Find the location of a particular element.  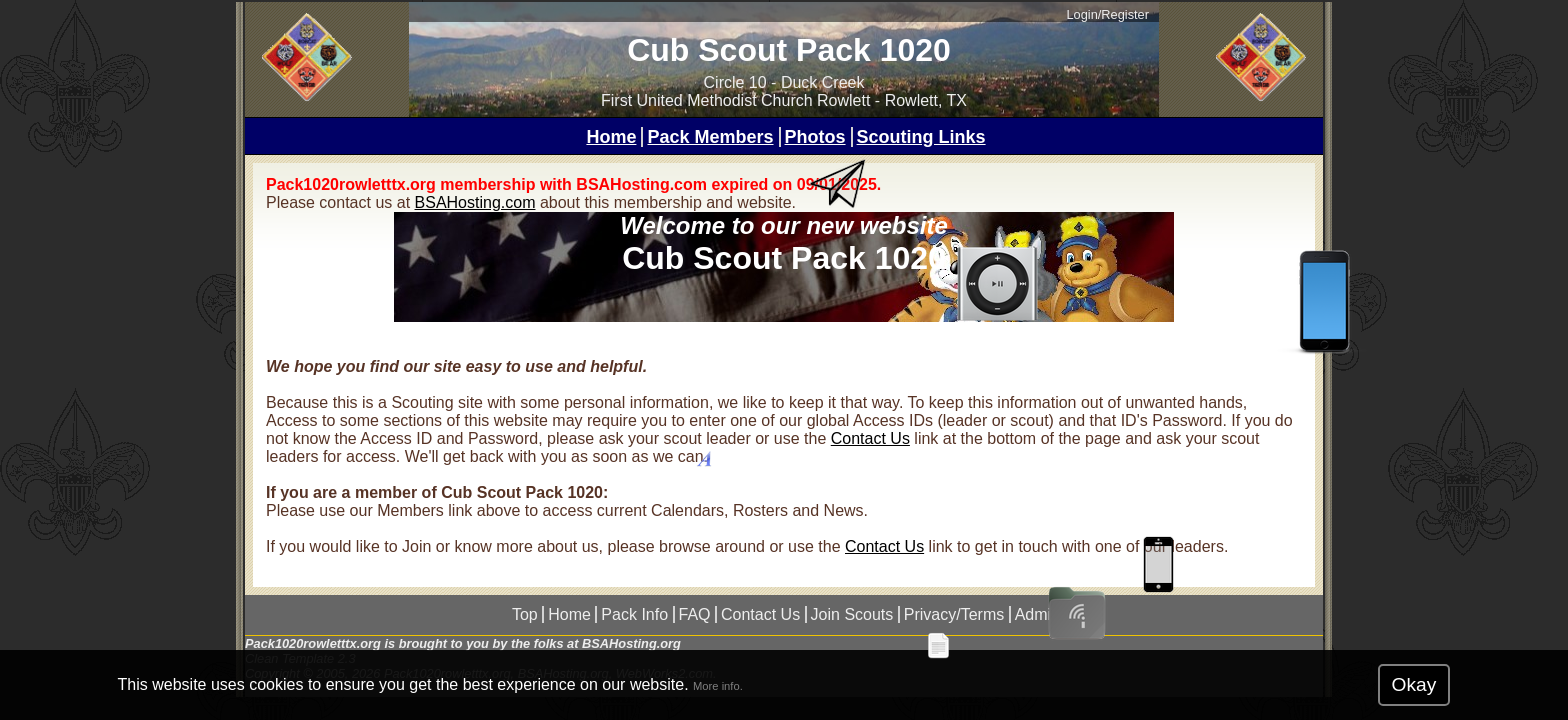

iPhone device in sidebar navigation is located at coordinates (1158, 564).